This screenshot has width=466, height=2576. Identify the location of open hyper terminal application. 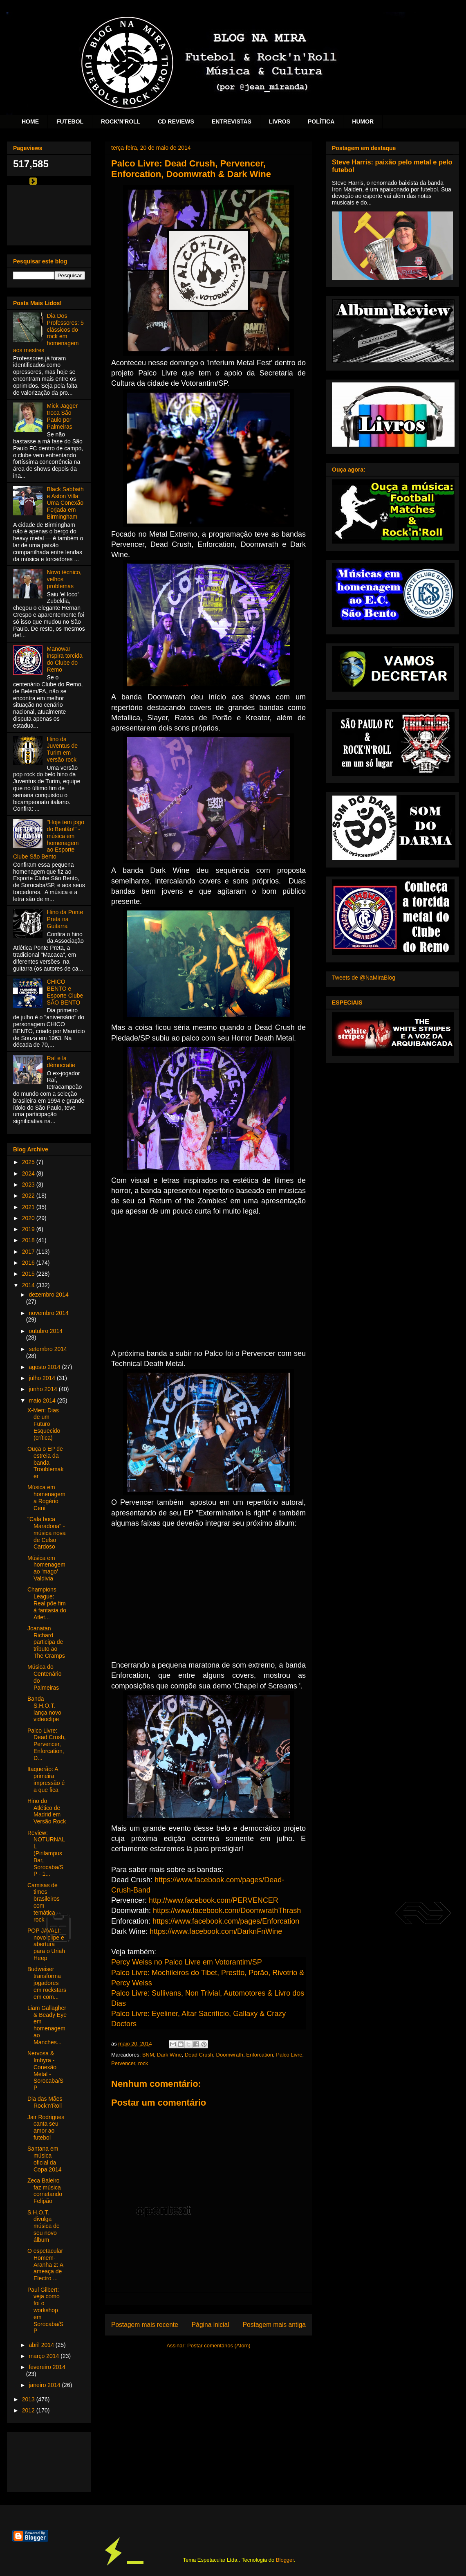
(124, 2551).